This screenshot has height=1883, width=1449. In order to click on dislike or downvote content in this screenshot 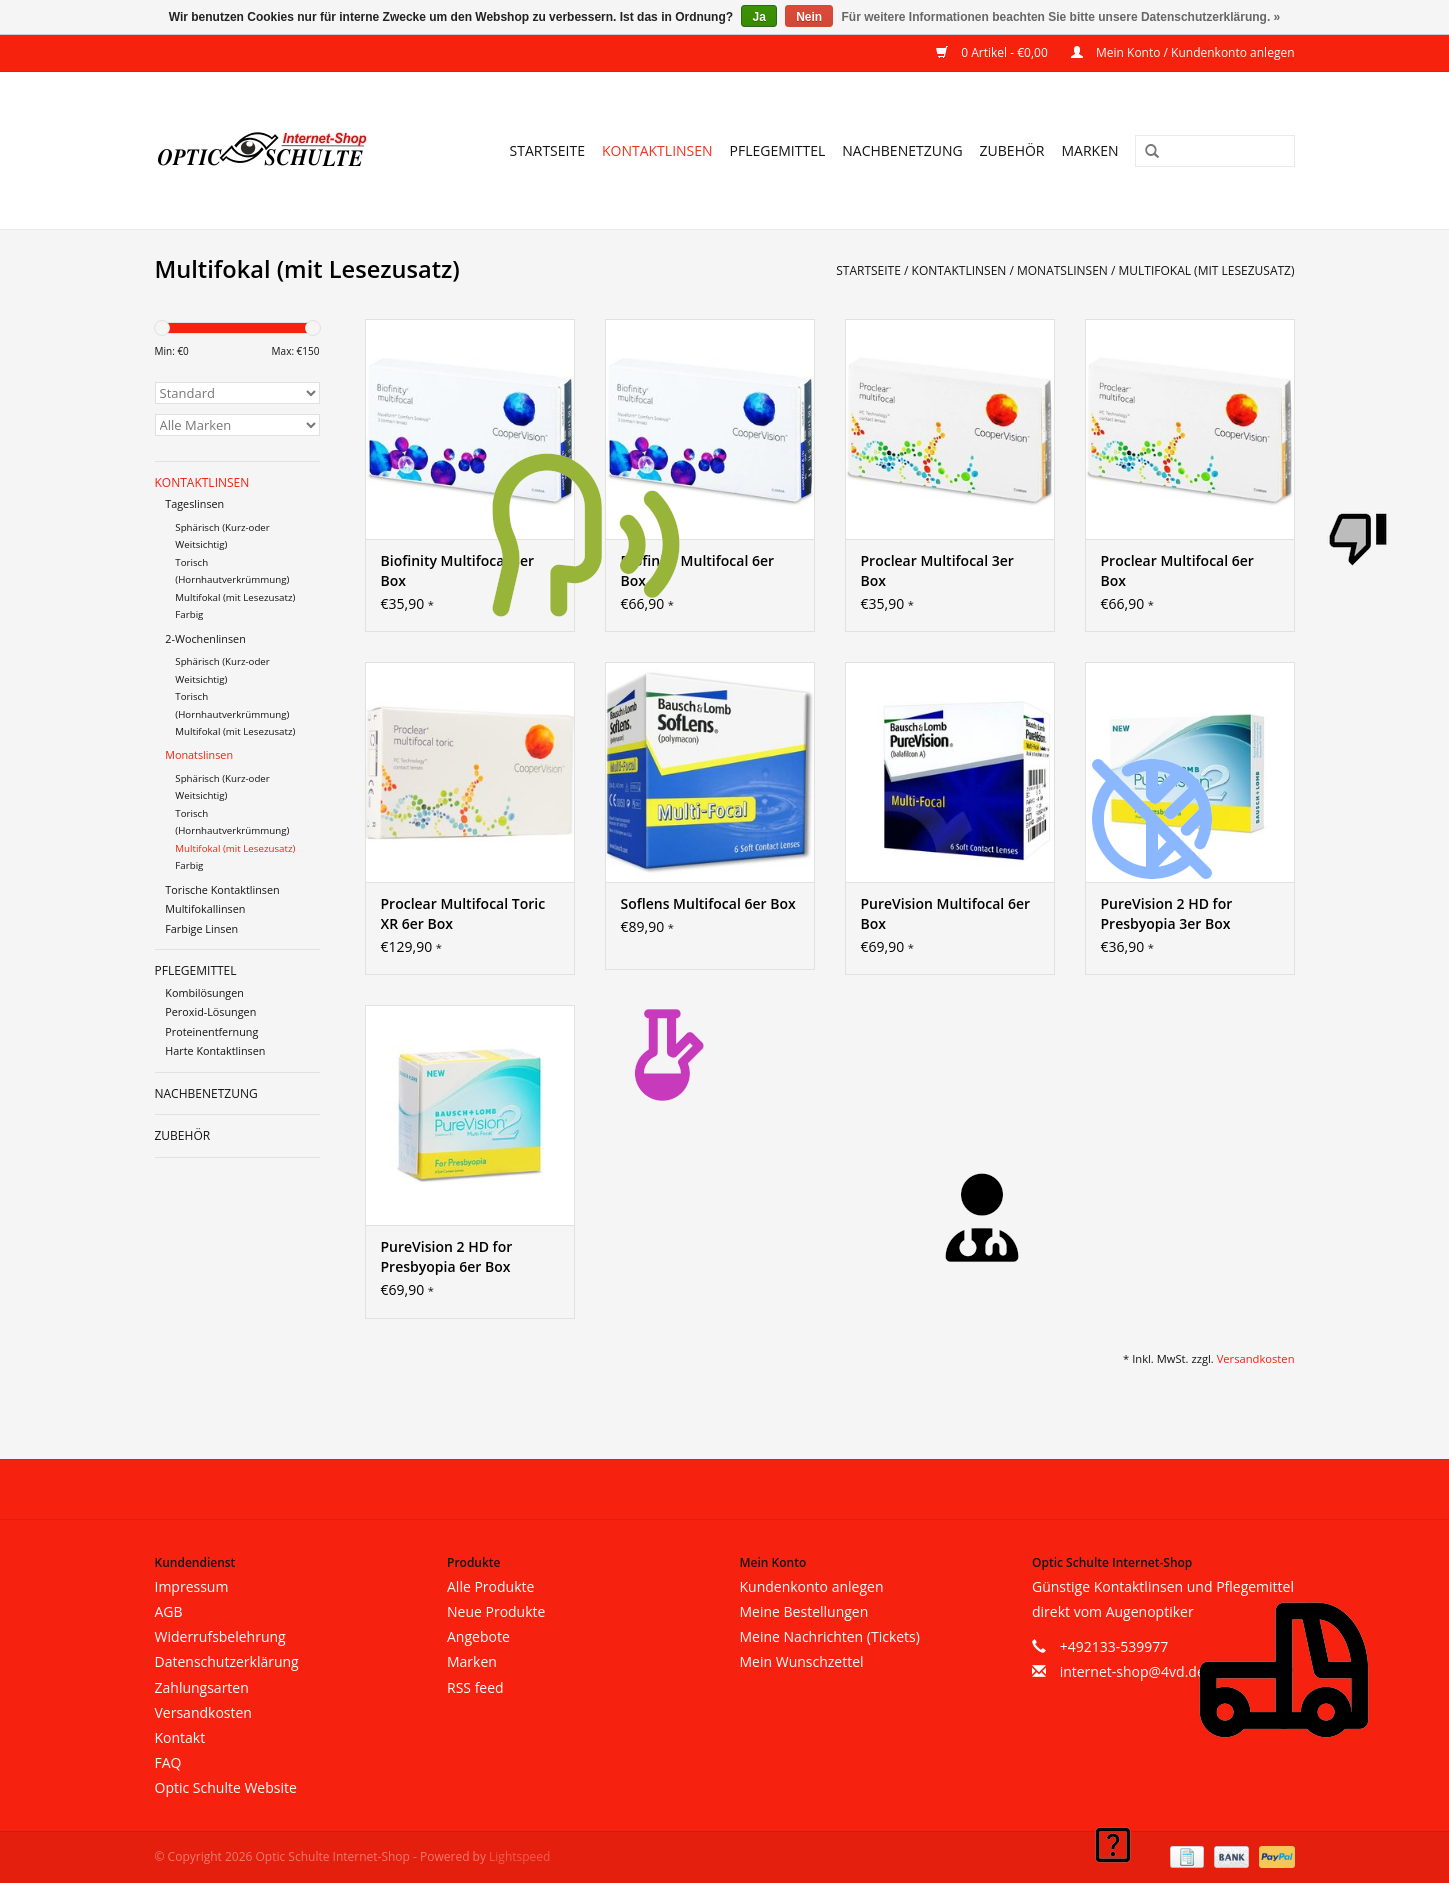, I will do `click(1358, 537)`.